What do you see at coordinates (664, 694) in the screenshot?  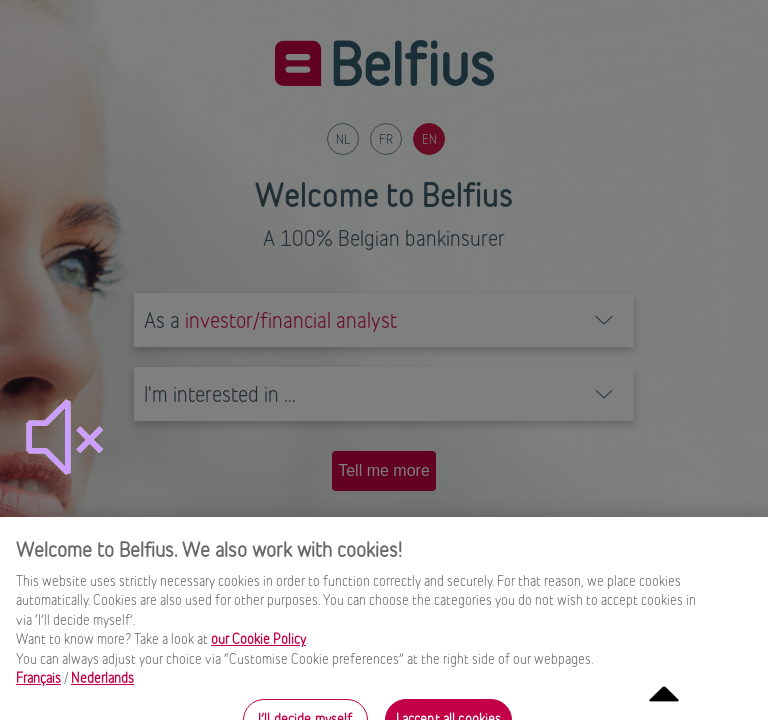 I see `collapse an expanded section or panel` at bounding box center [664, 694].